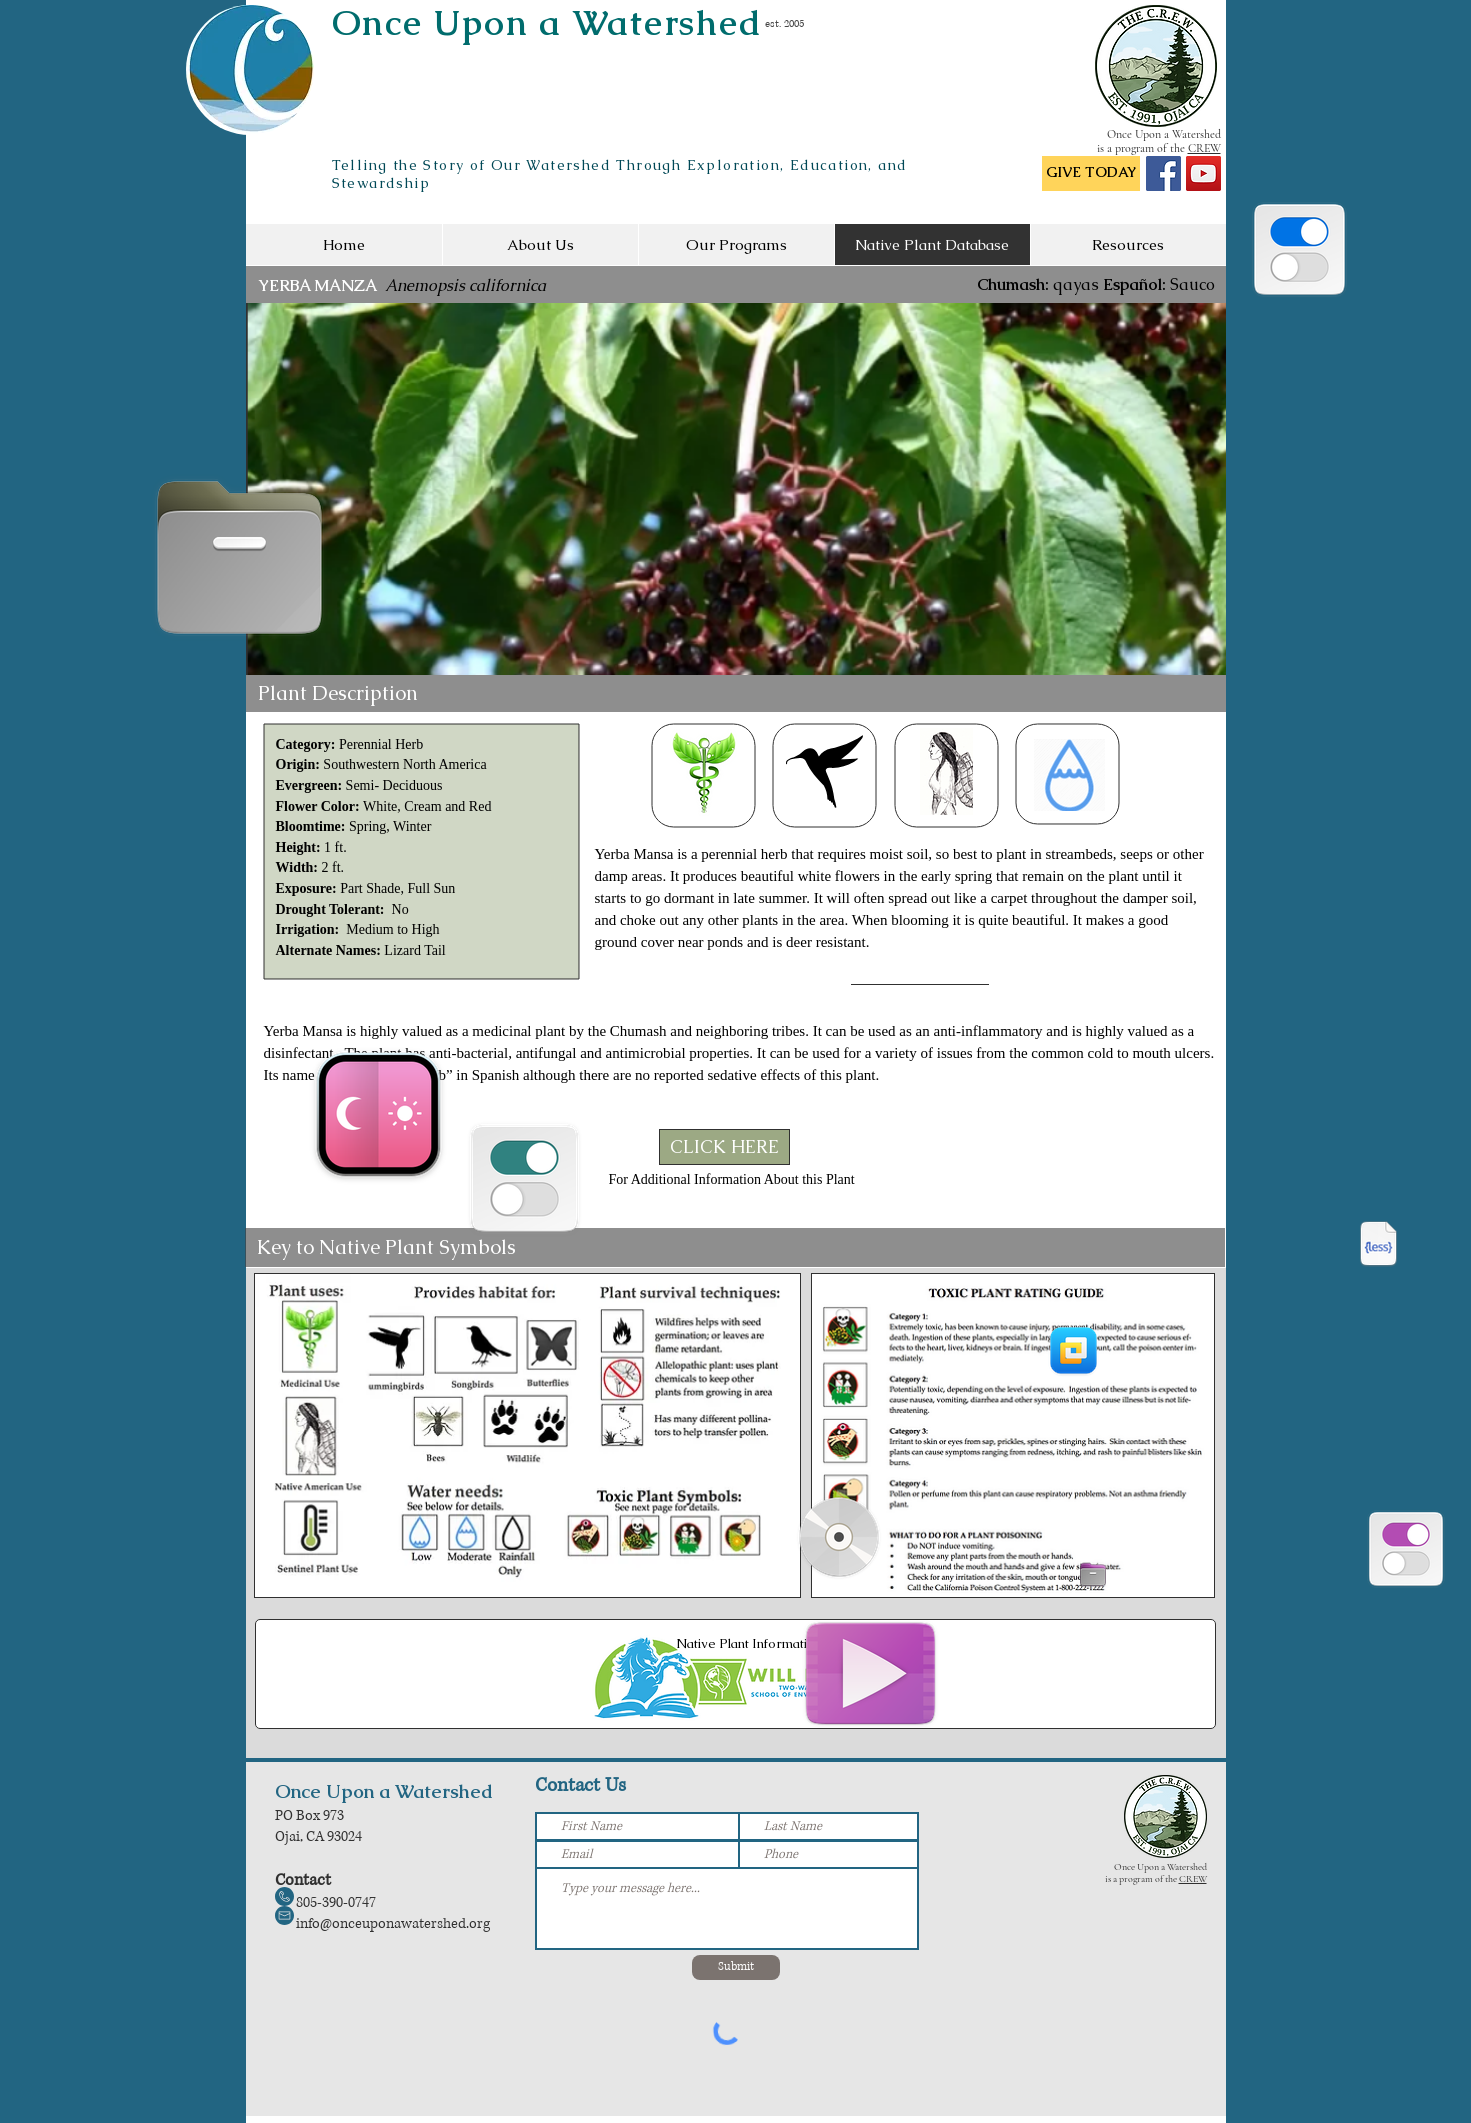 The image size is (1471, 2123). What do you see at coordinates (1073, 1350) in the screenshot?
I see `open vmware workstation` at bounding box center [1073, 1350].